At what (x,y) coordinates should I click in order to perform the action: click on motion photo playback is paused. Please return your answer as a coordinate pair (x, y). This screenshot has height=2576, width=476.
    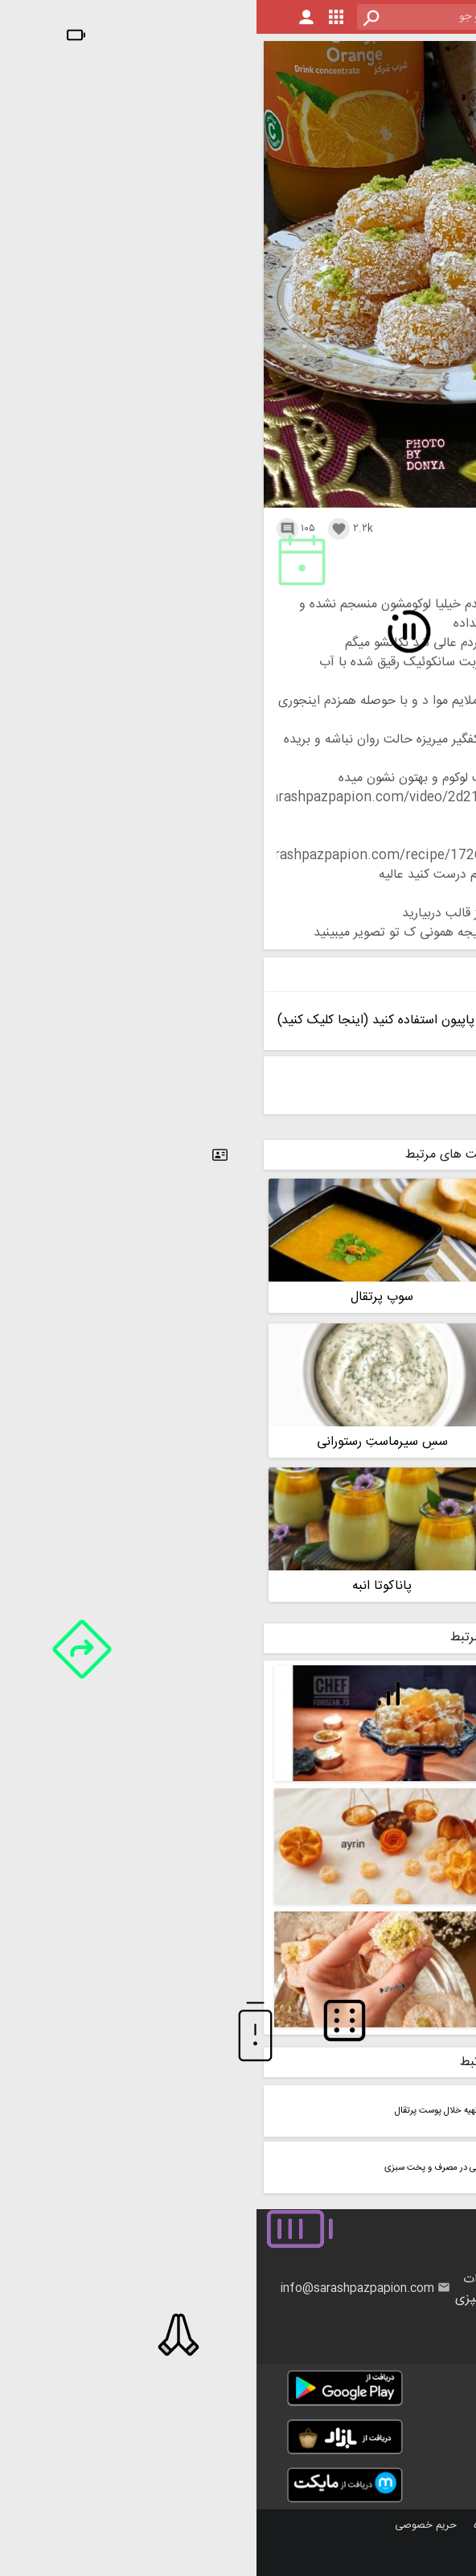
    Looking at the image, I should click on (409, 632).